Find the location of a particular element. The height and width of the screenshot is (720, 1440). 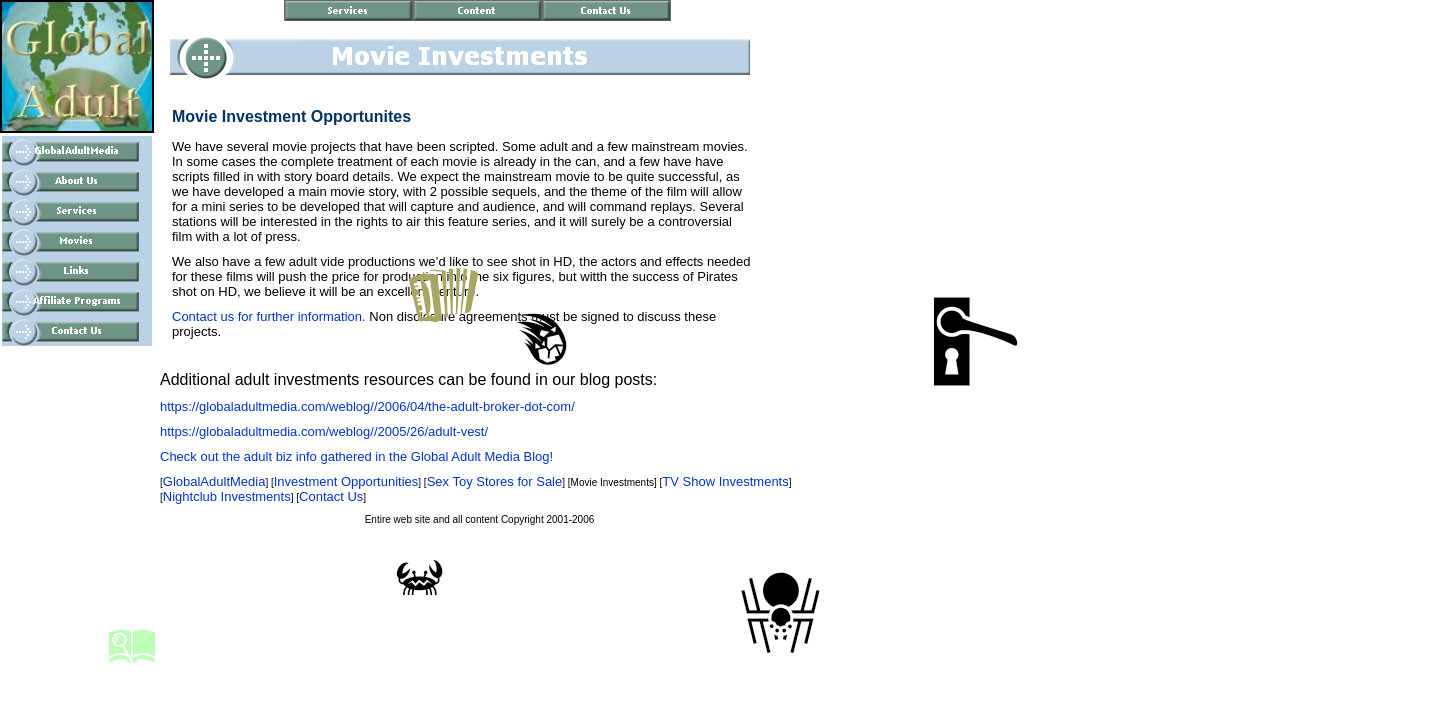

indicates a failed or unsuccessful game action is located at coordinates (419, 578).